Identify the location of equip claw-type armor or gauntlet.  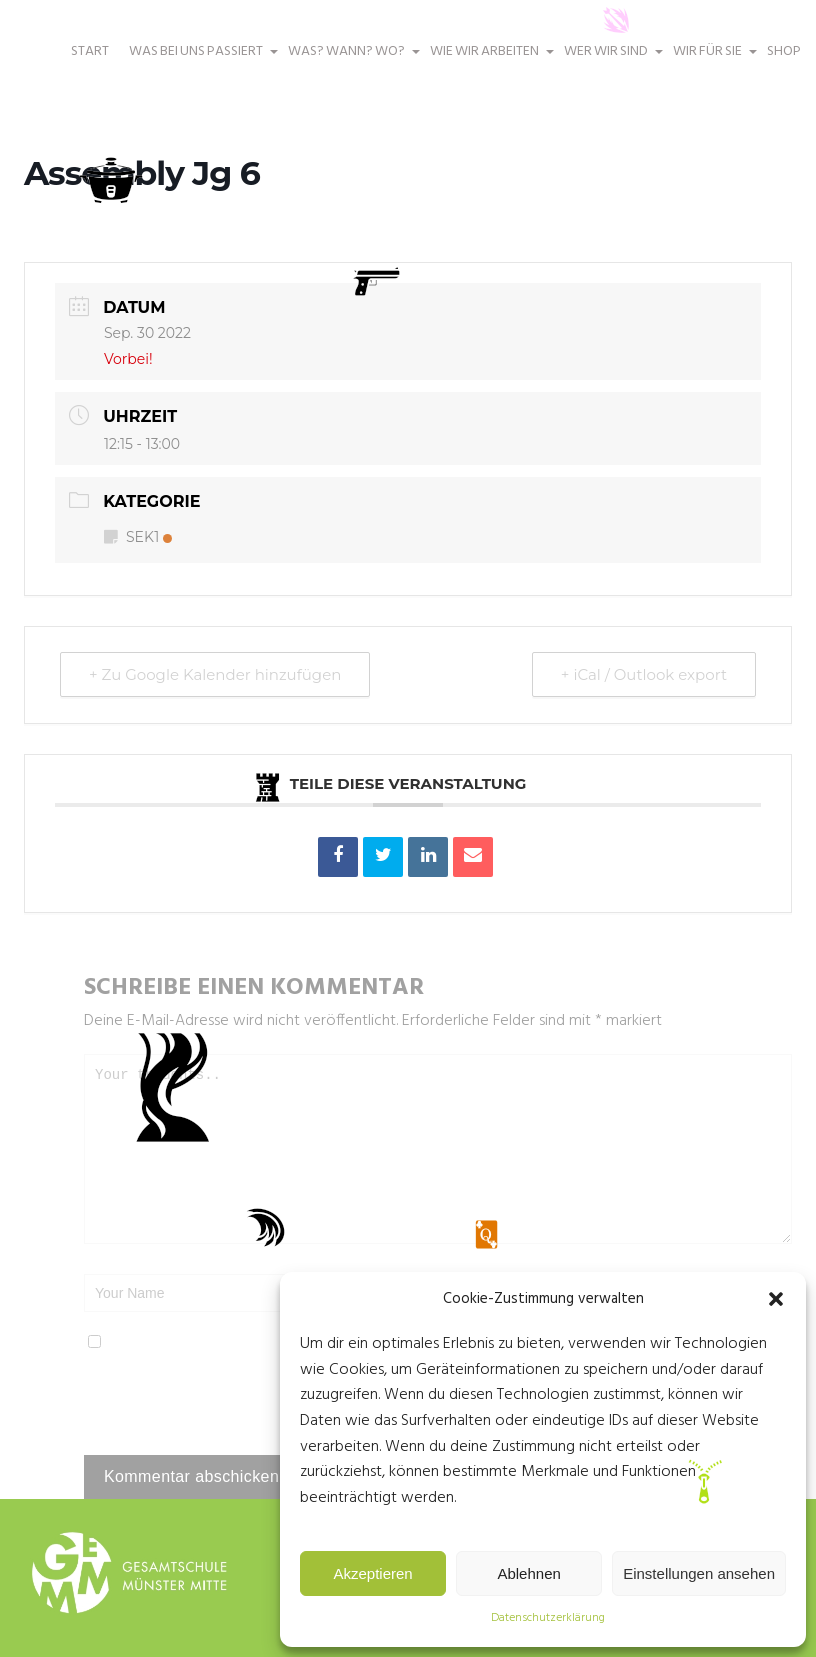
(265, 1227).